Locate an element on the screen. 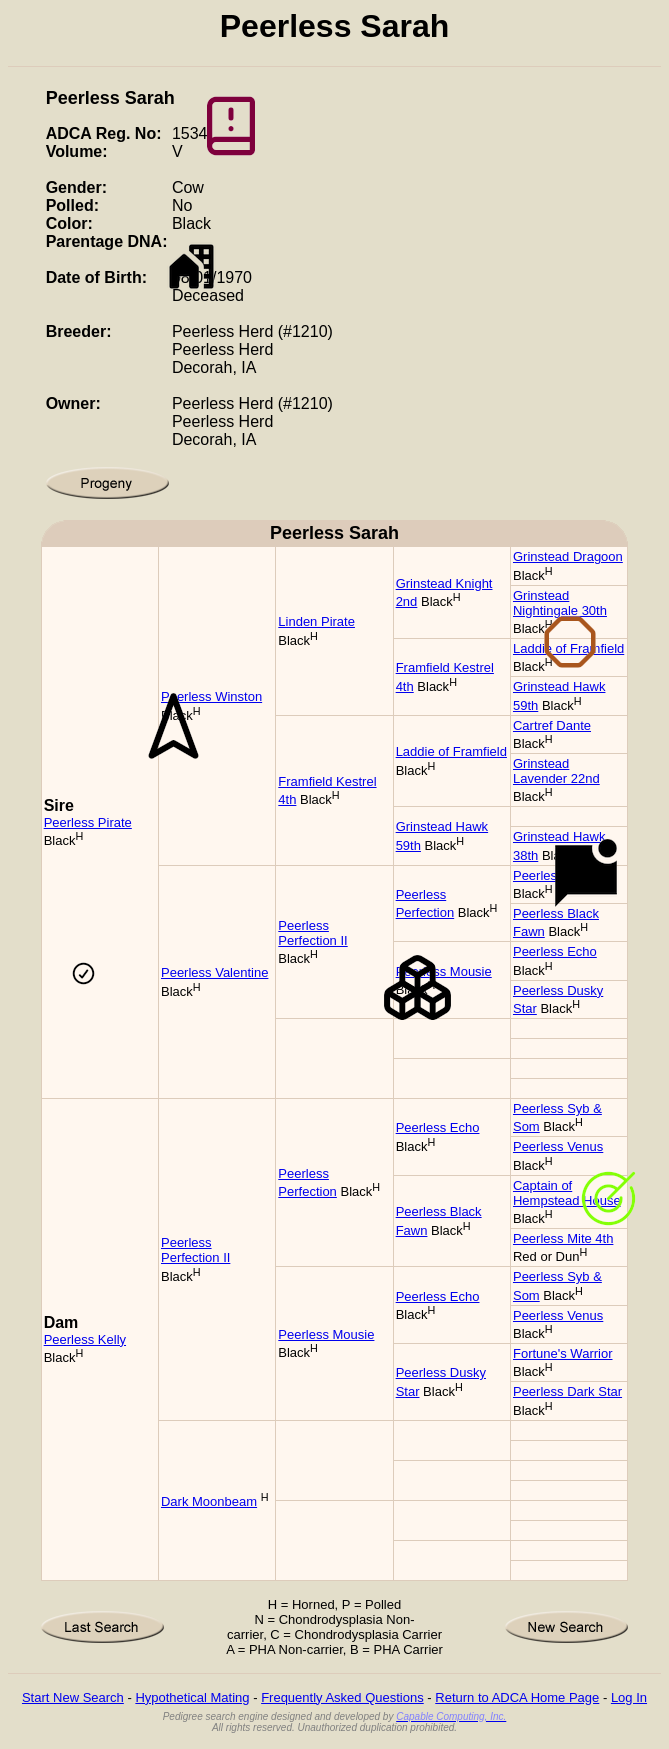 This screenshot has height=1749, width=669. switch between home and work locations is located at coordinates (191, 266).